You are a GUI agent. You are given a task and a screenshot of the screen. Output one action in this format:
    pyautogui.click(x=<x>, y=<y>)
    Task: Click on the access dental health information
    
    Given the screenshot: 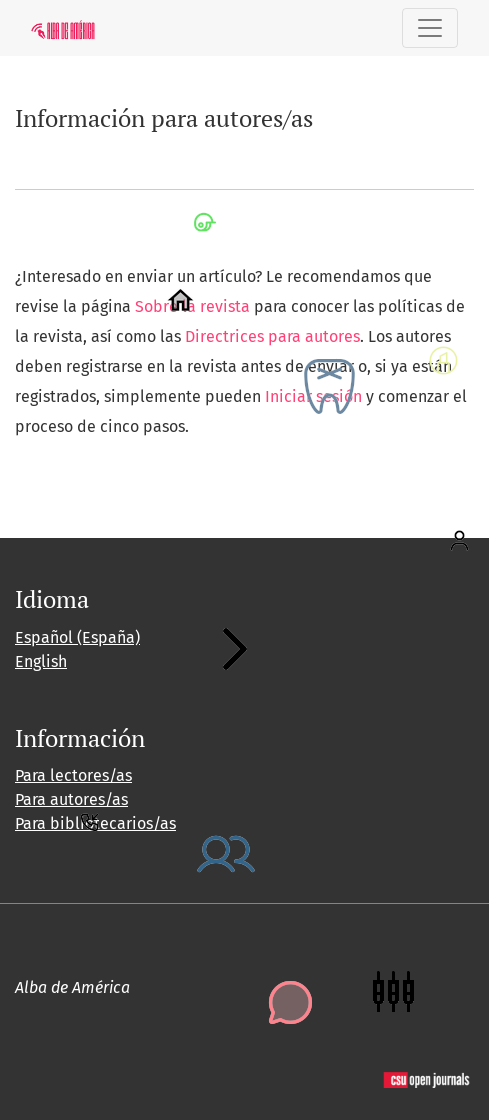 What is the action you would take?
    pyautogui.click(x=329, y=386)
    